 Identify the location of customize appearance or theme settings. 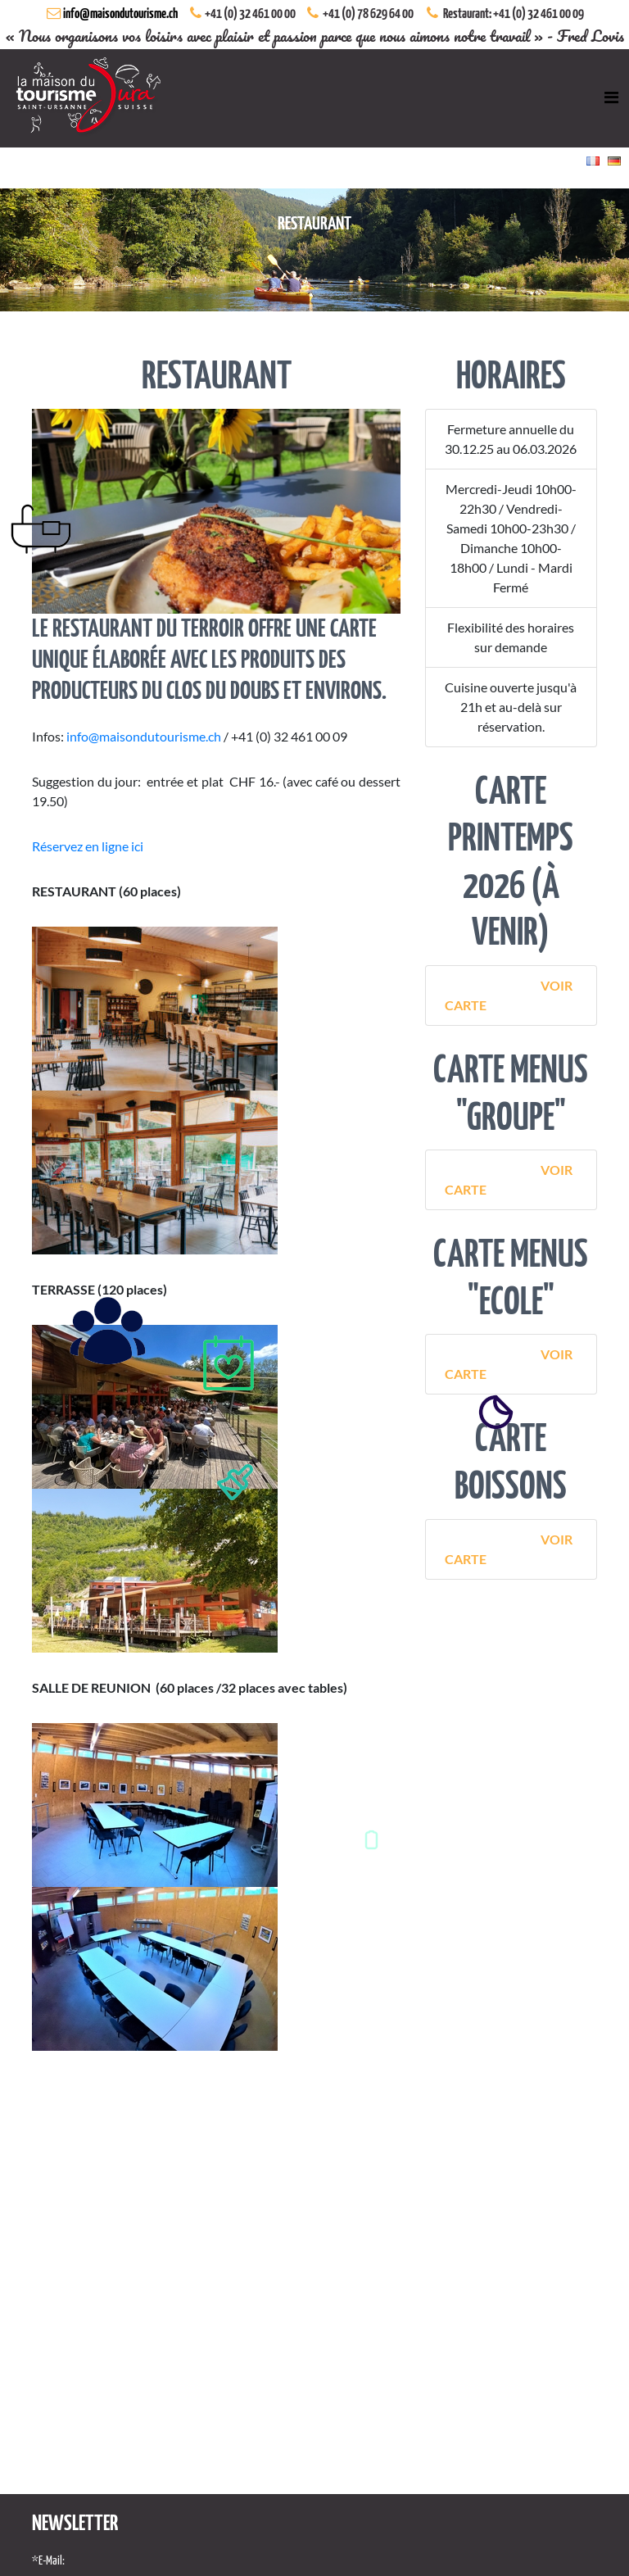
(235, 1482).